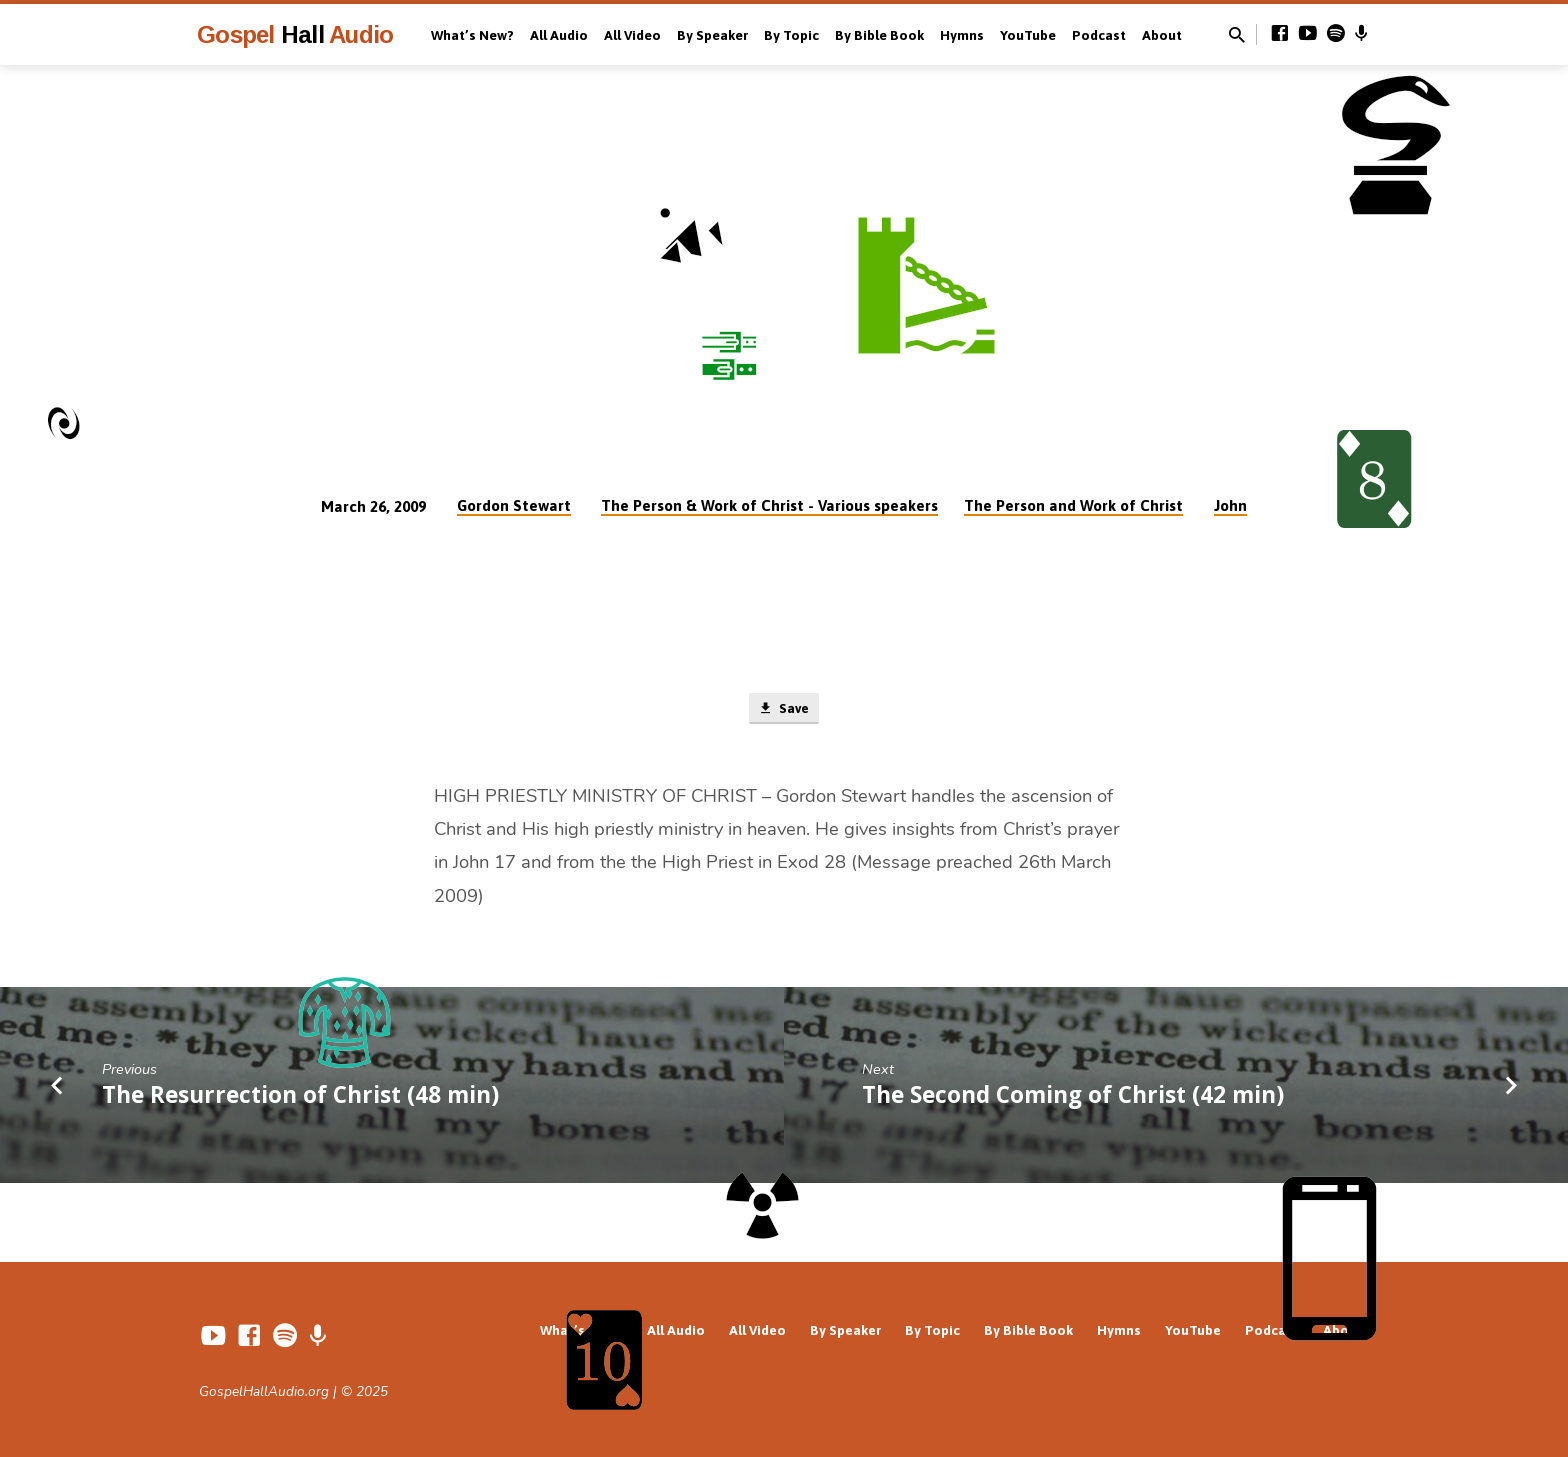 This screenshot has width=1568, height=1457. What do you see at coordinates (729, 356) in the screenshot?
I see `view belt or accessory options` at bounding box center [729, 356].